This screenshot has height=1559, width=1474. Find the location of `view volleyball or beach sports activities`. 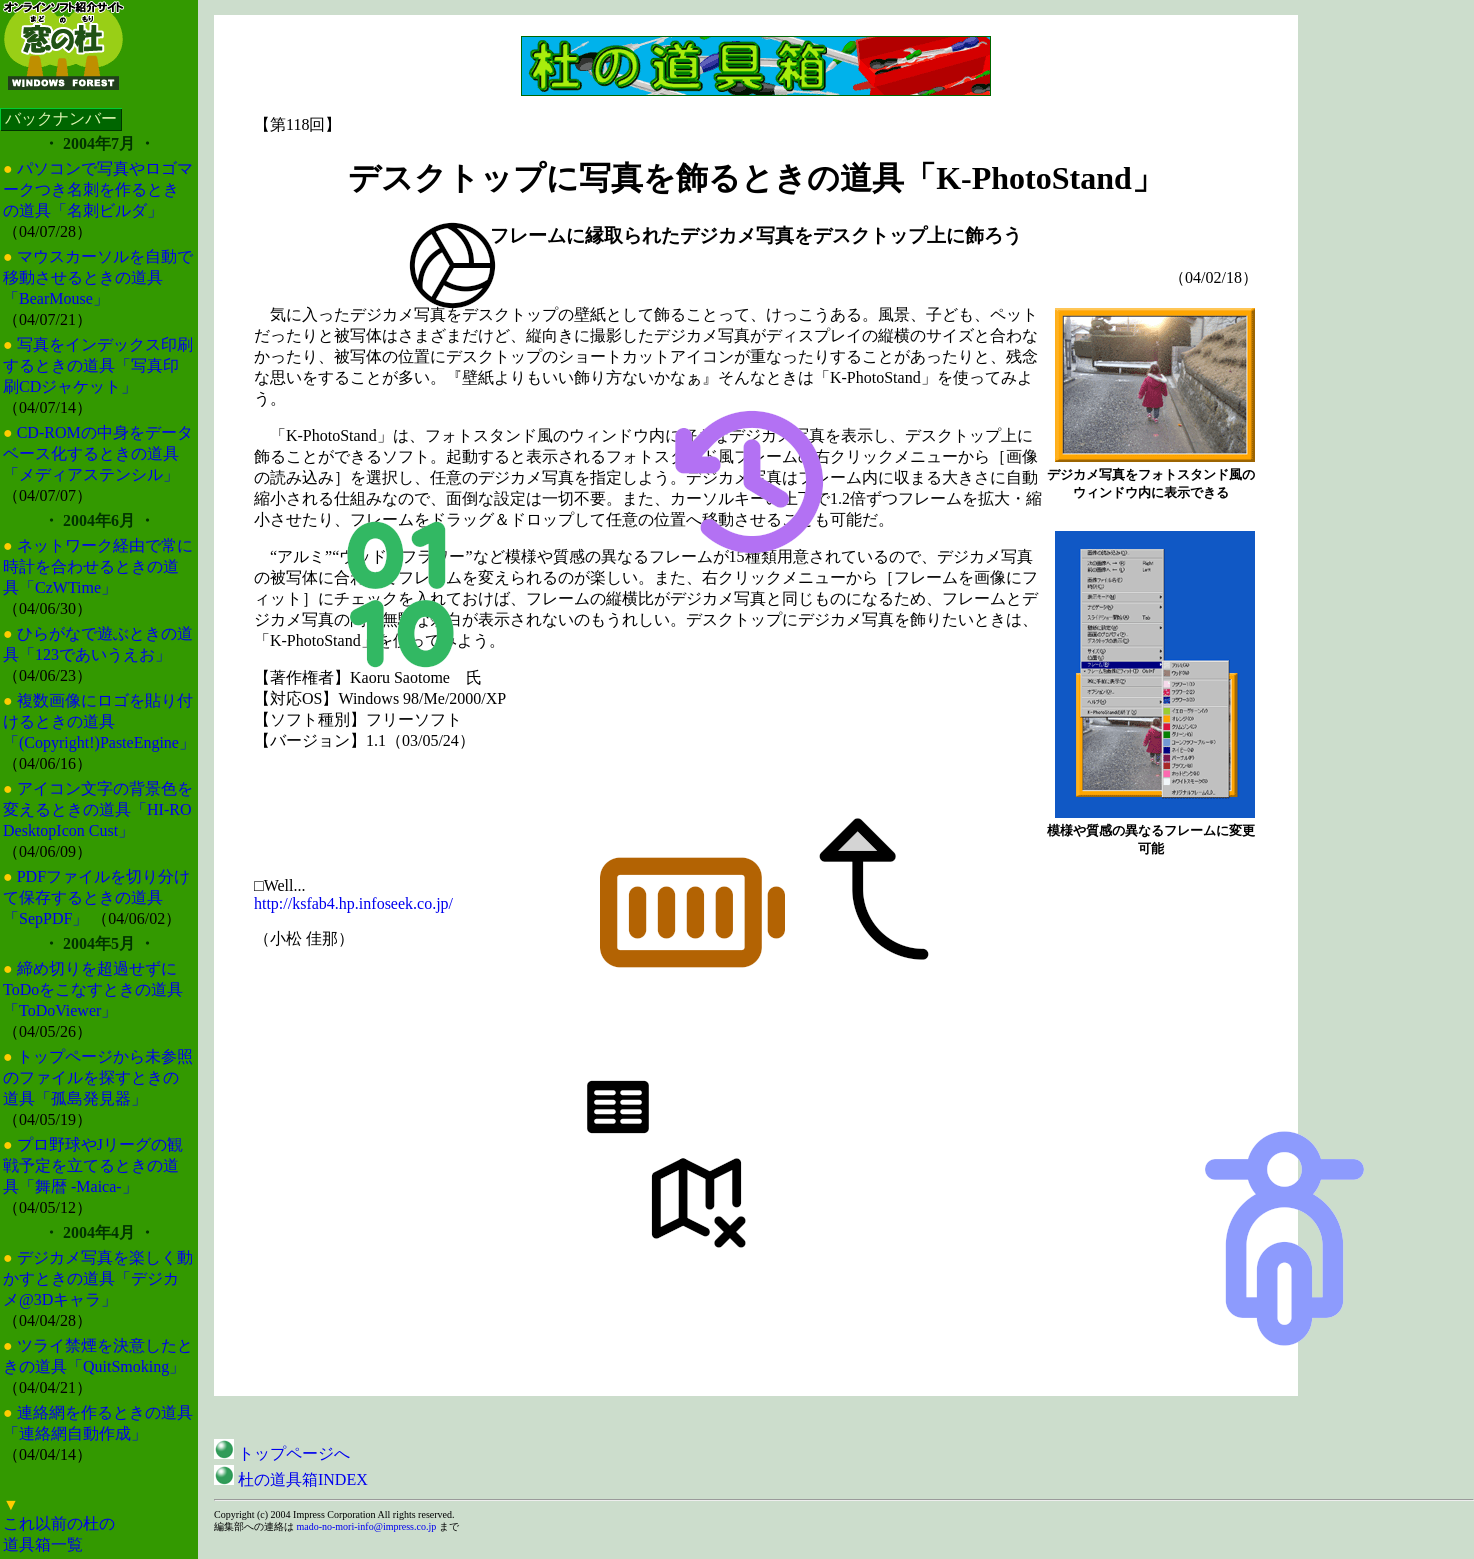

view volleyball or beach sports activities is located at coordinates (452, 265).